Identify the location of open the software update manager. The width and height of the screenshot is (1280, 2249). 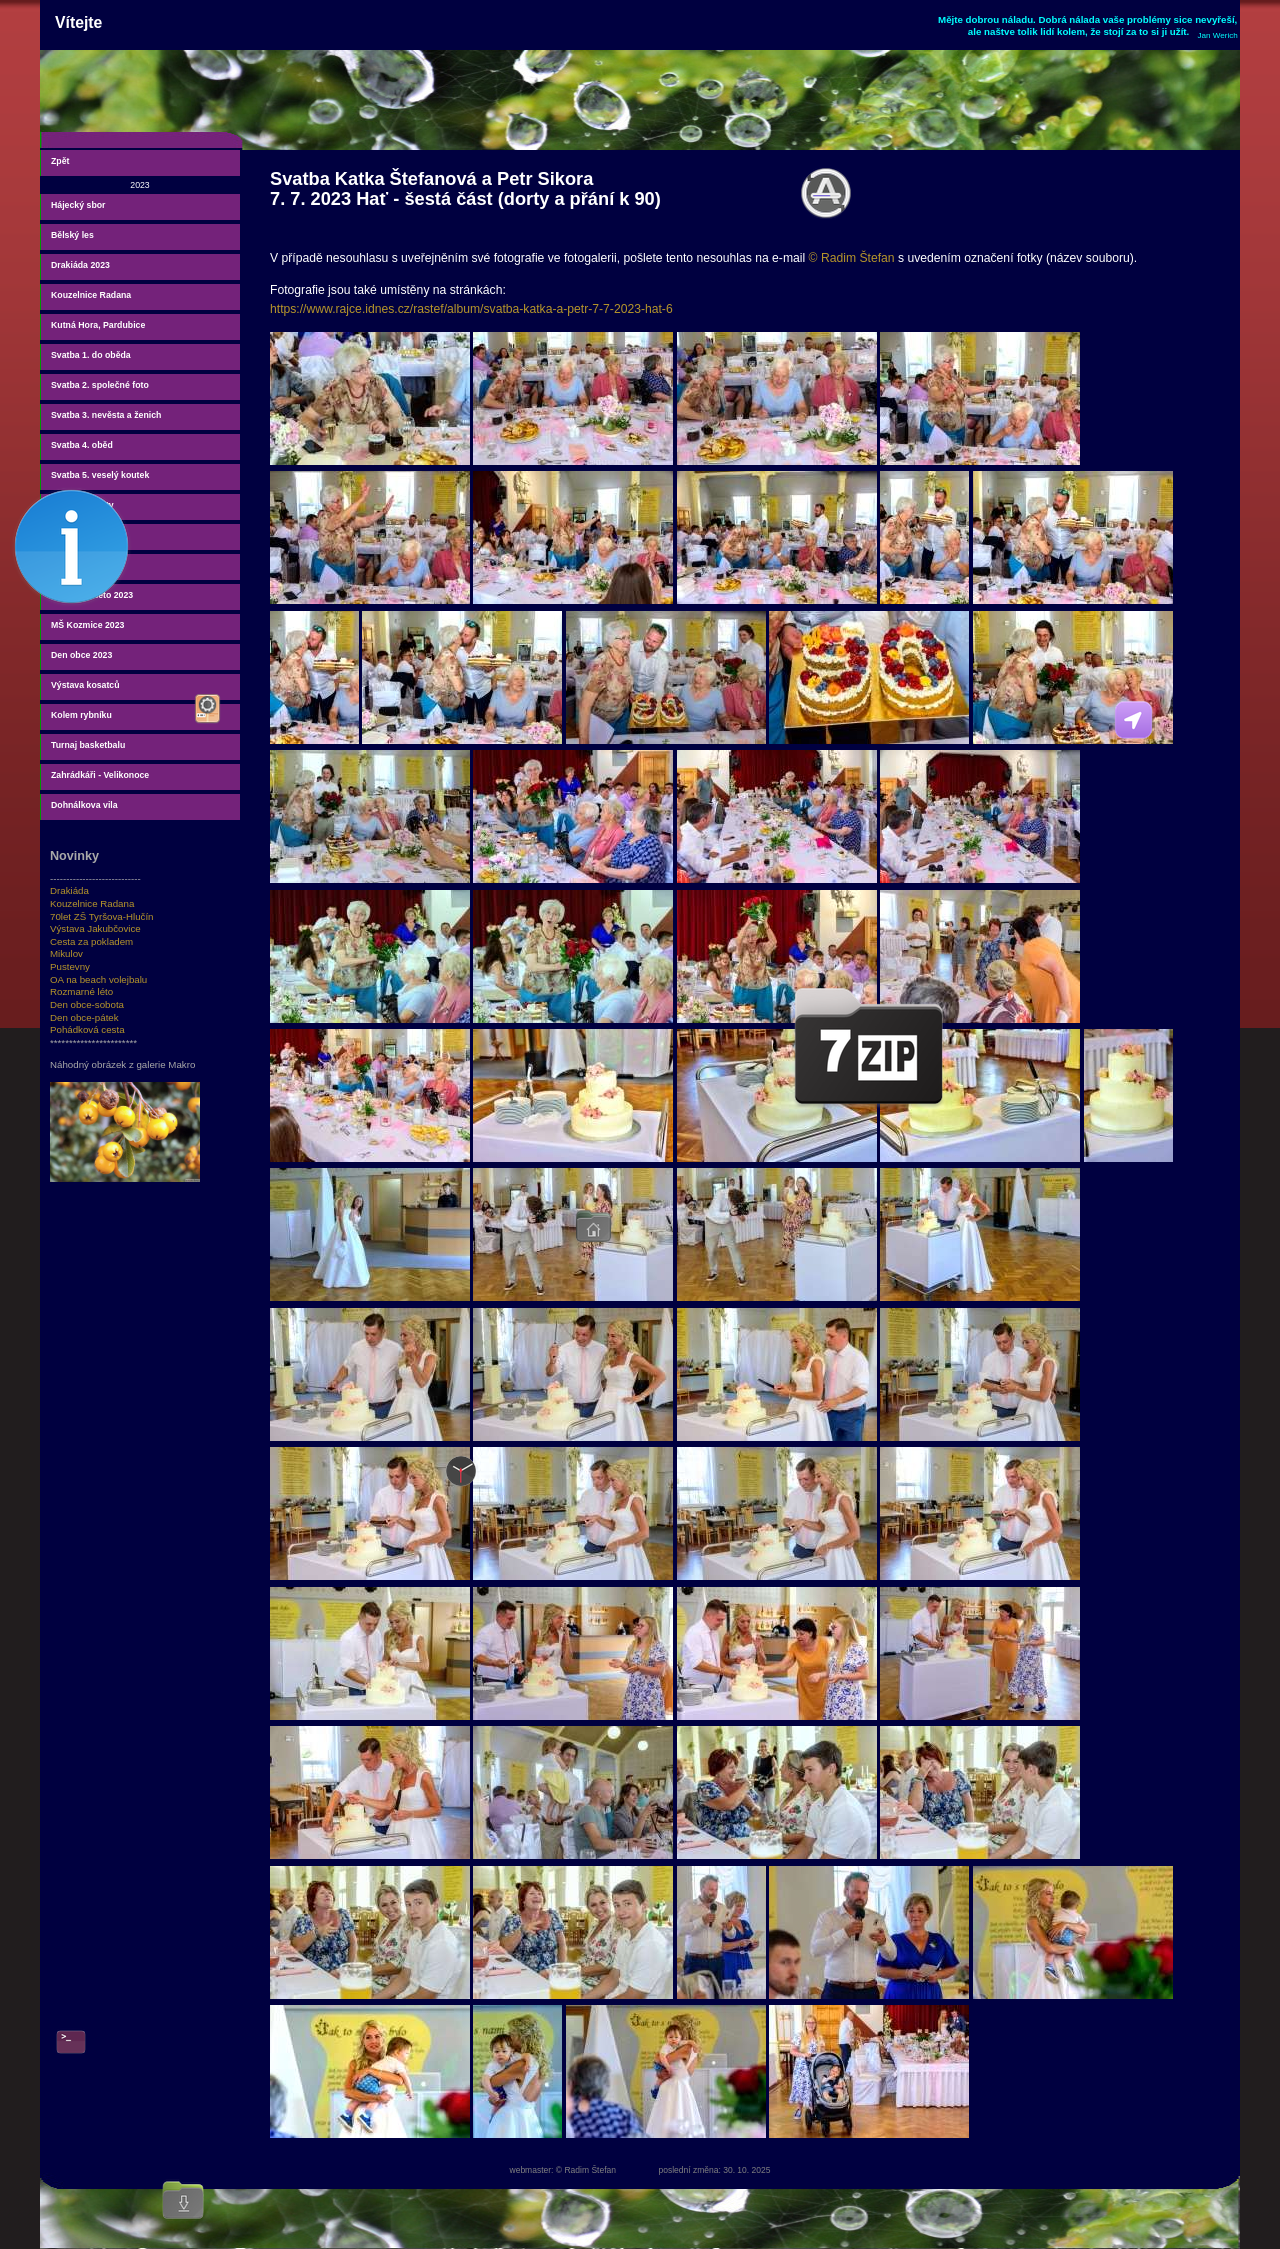
(826, 193).